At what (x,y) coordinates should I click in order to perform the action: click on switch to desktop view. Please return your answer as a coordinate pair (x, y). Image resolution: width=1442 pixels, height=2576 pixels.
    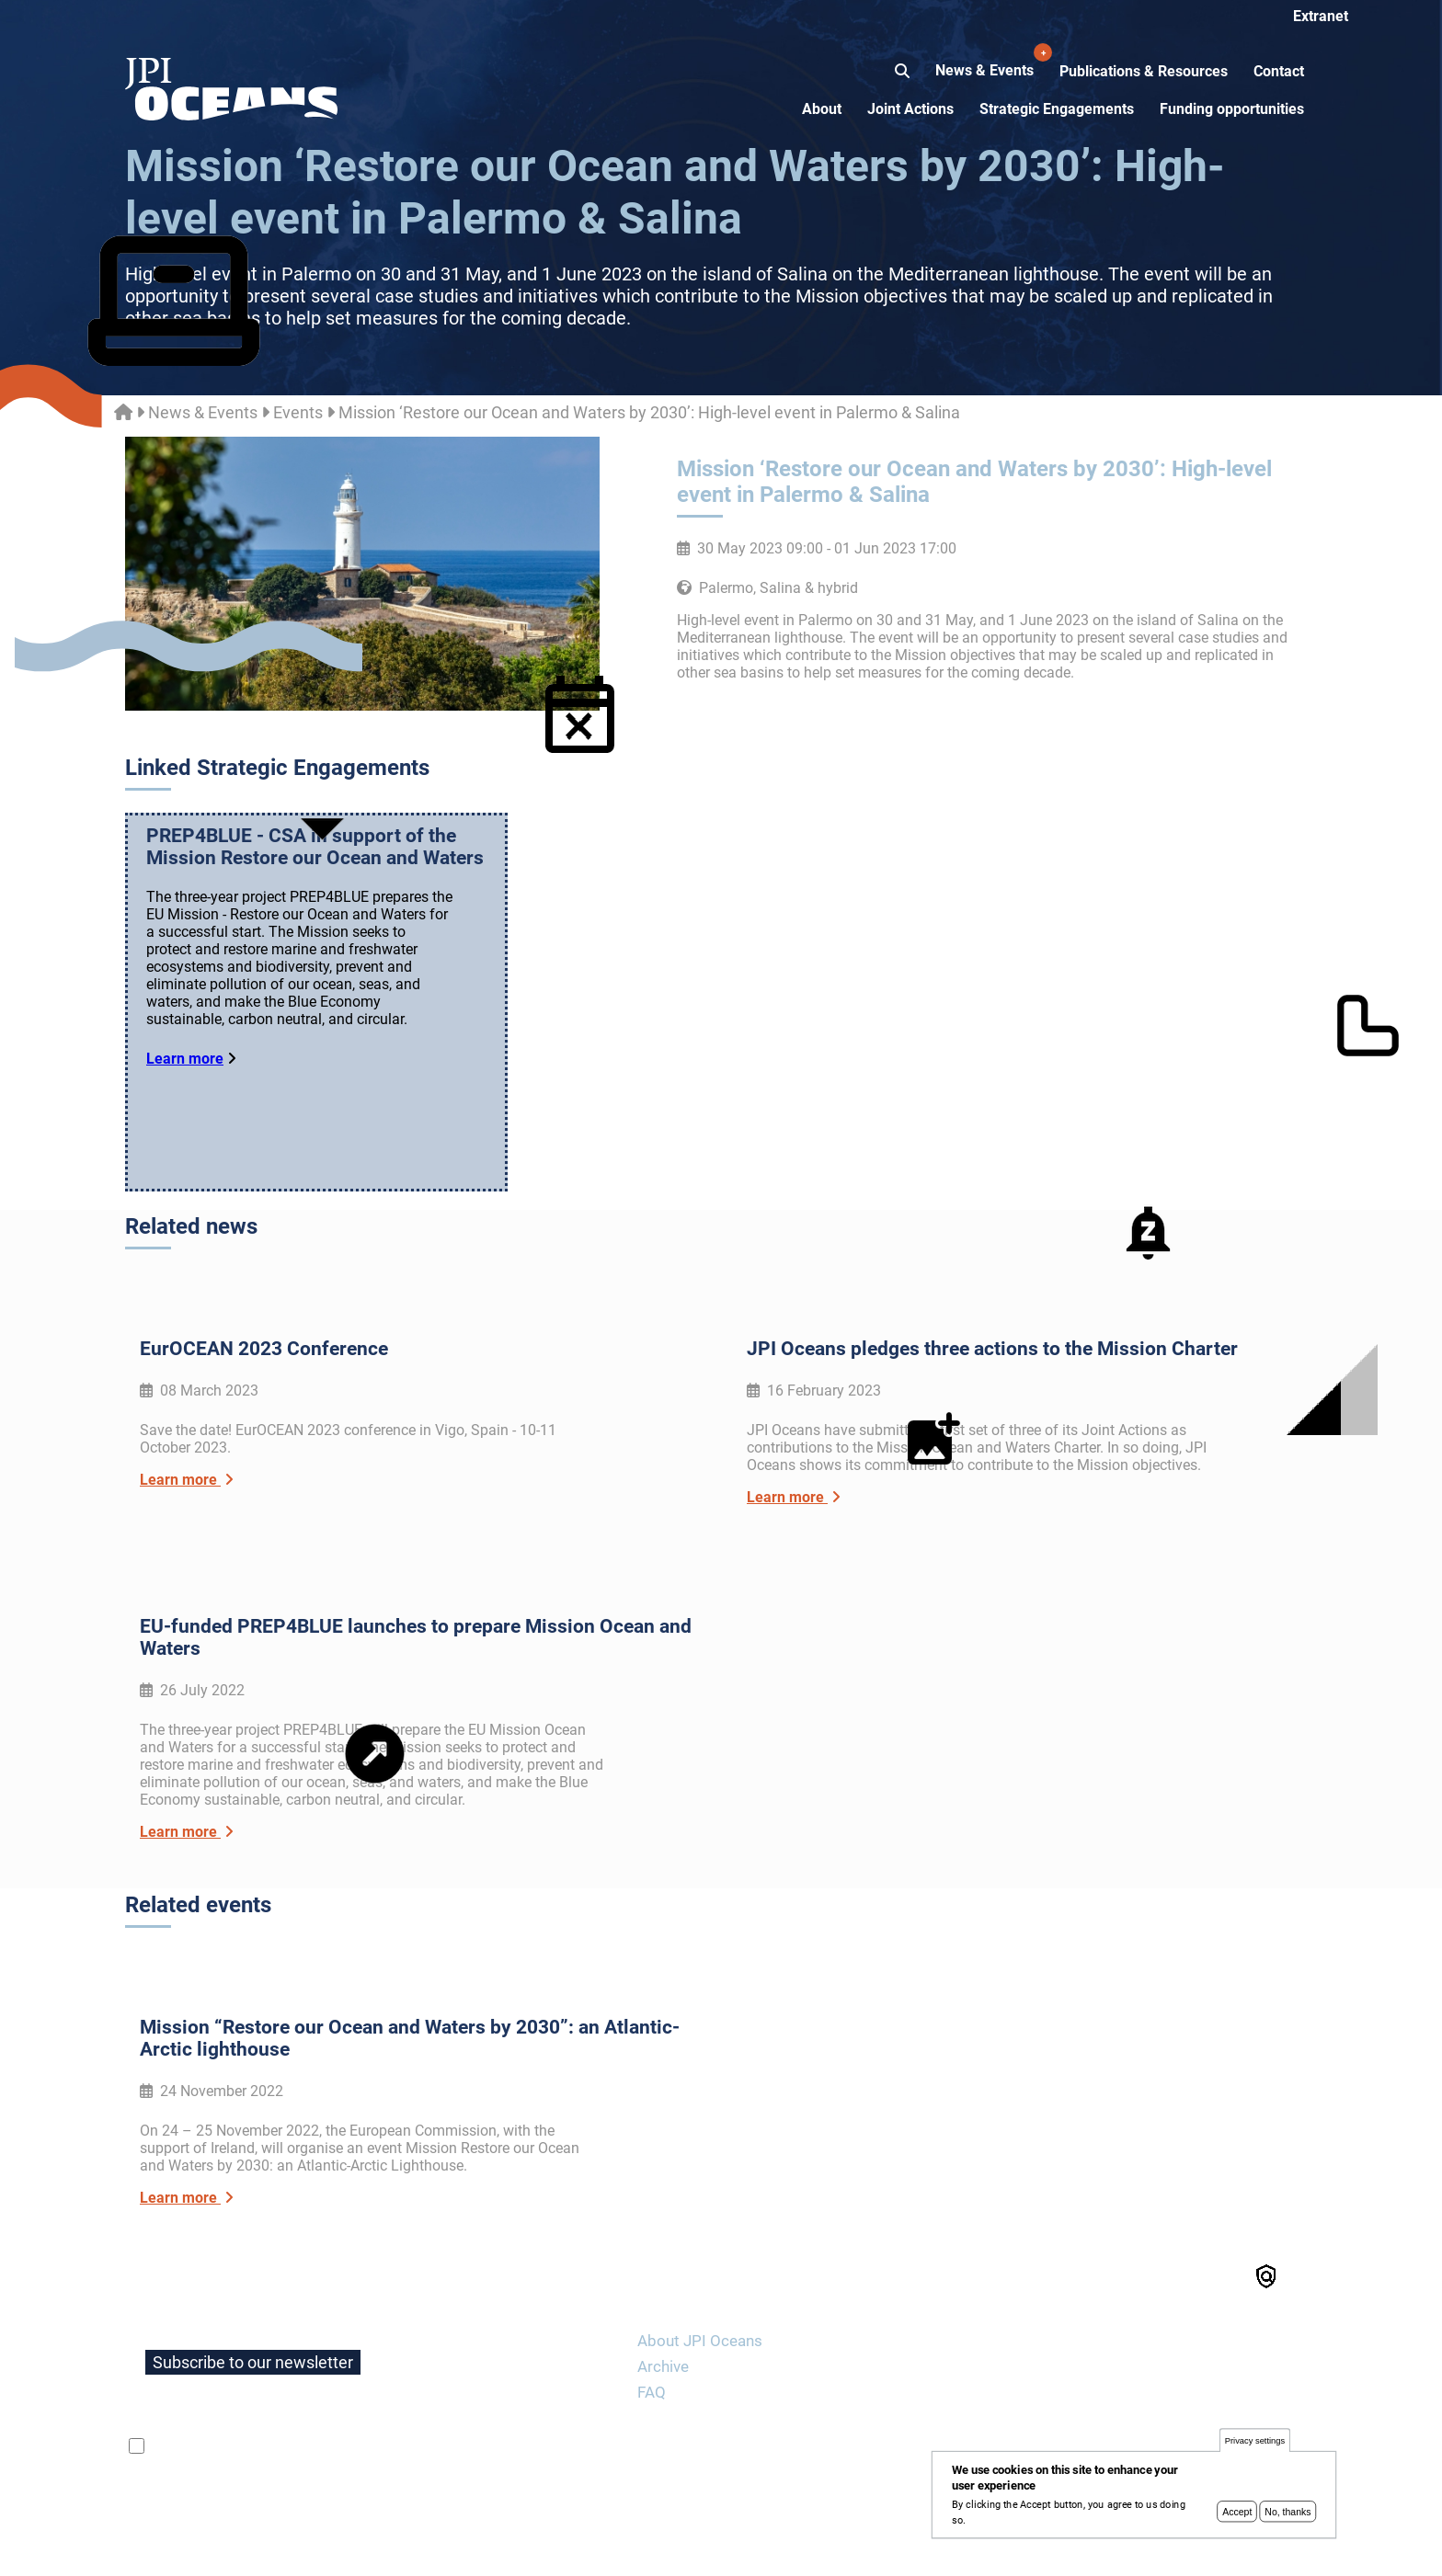
    Looking at the image, I should click on (174, 298).